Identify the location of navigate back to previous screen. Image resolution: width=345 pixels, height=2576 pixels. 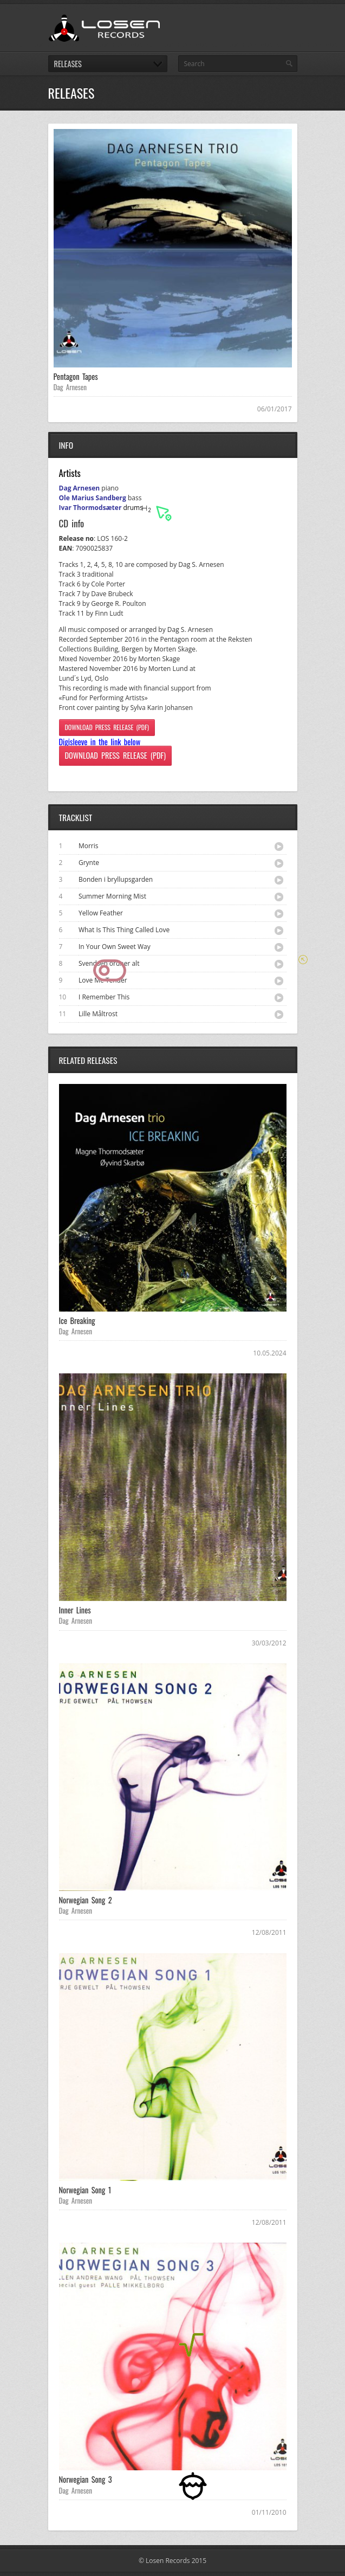
(303, 959).